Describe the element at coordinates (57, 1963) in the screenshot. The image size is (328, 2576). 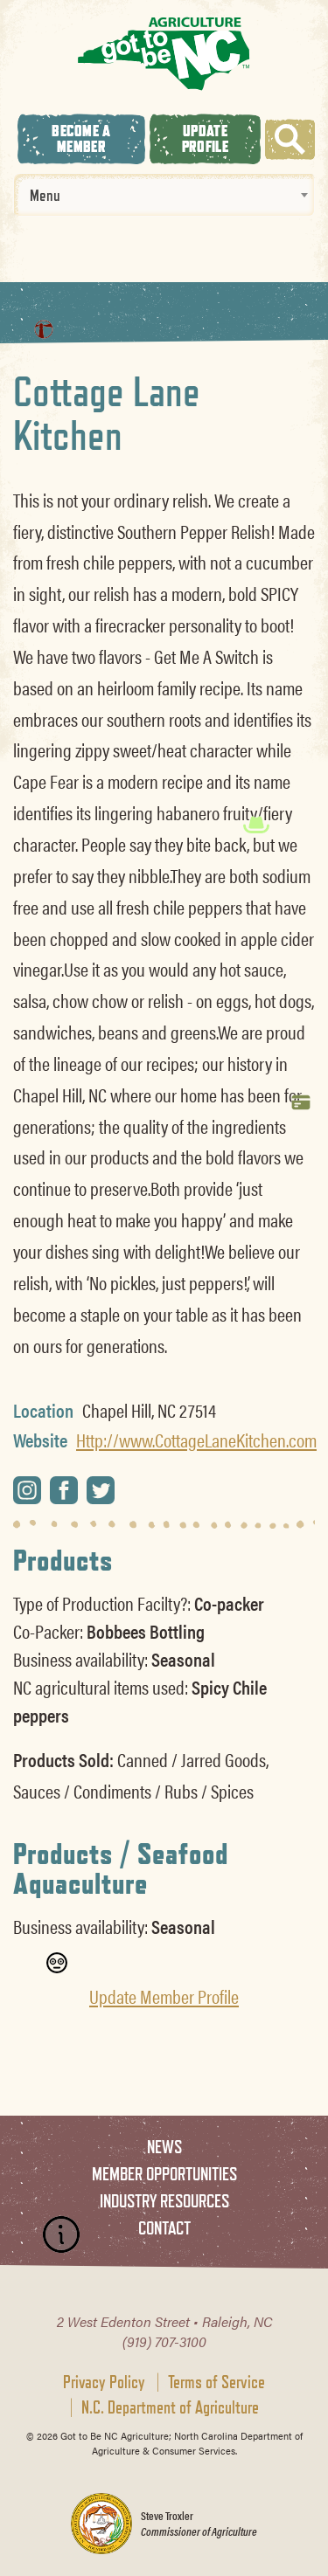
I see `react with embarrassment or surprise` at that location.